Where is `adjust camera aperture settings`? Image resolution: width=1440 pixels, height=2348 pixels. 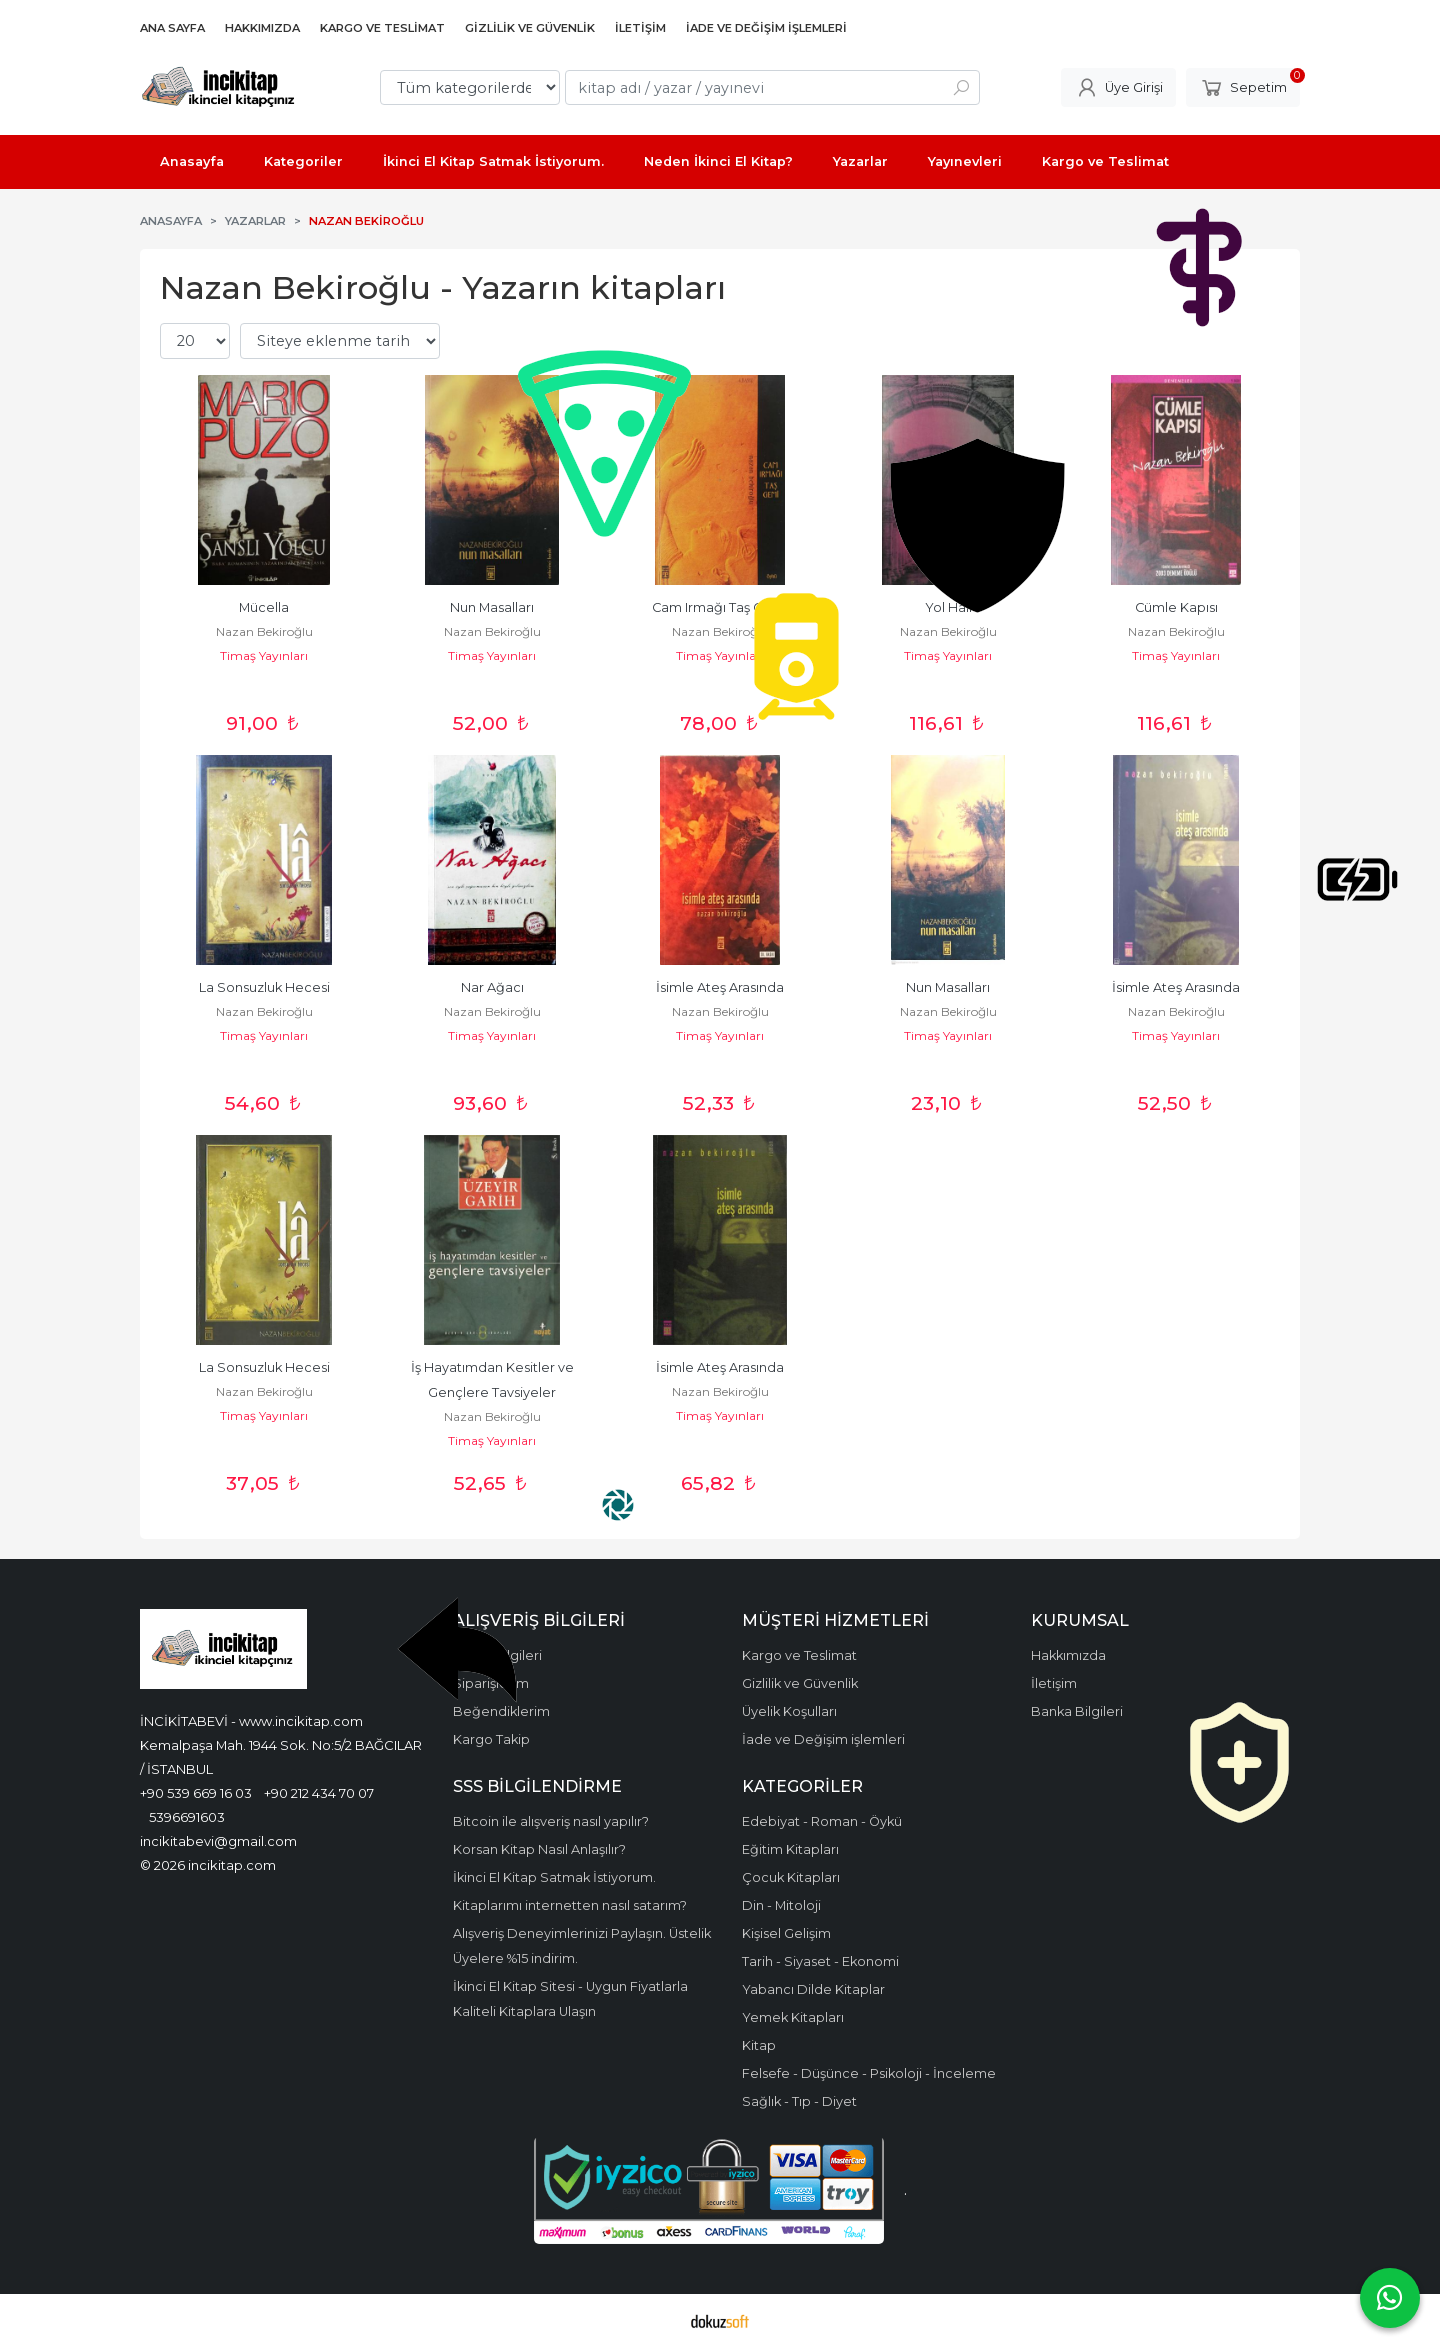 adjust camera aperture settings is located at coordinates (618, 1505).